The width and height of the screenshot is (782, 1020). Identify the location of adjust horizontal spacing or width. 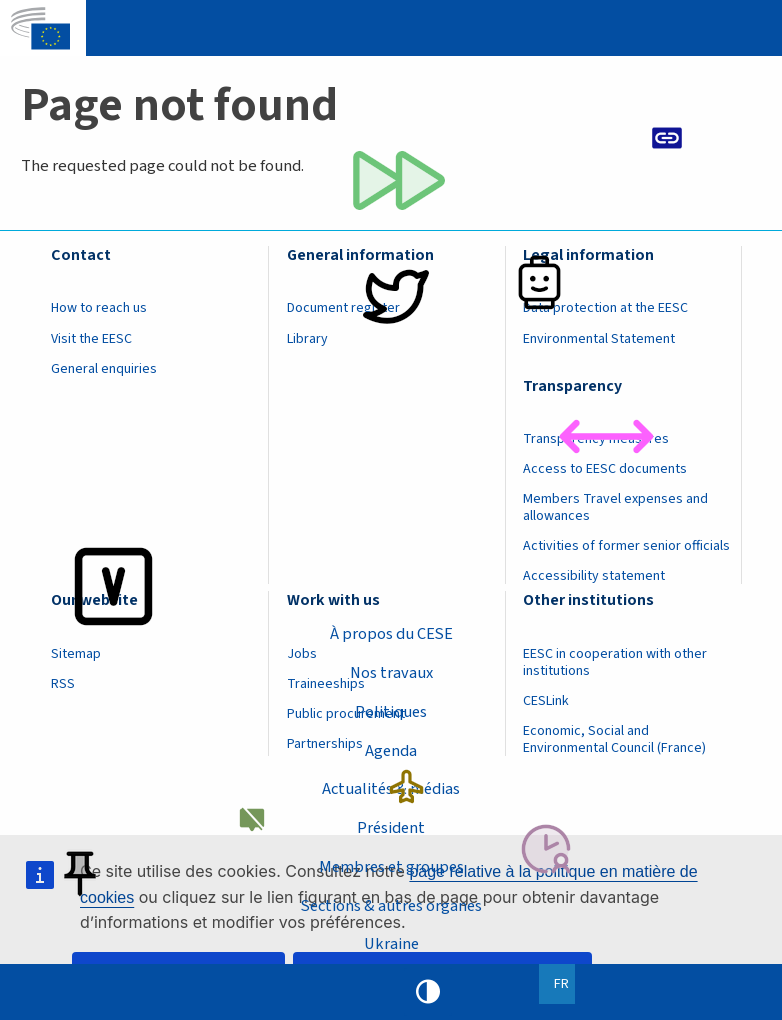
(606, 436).